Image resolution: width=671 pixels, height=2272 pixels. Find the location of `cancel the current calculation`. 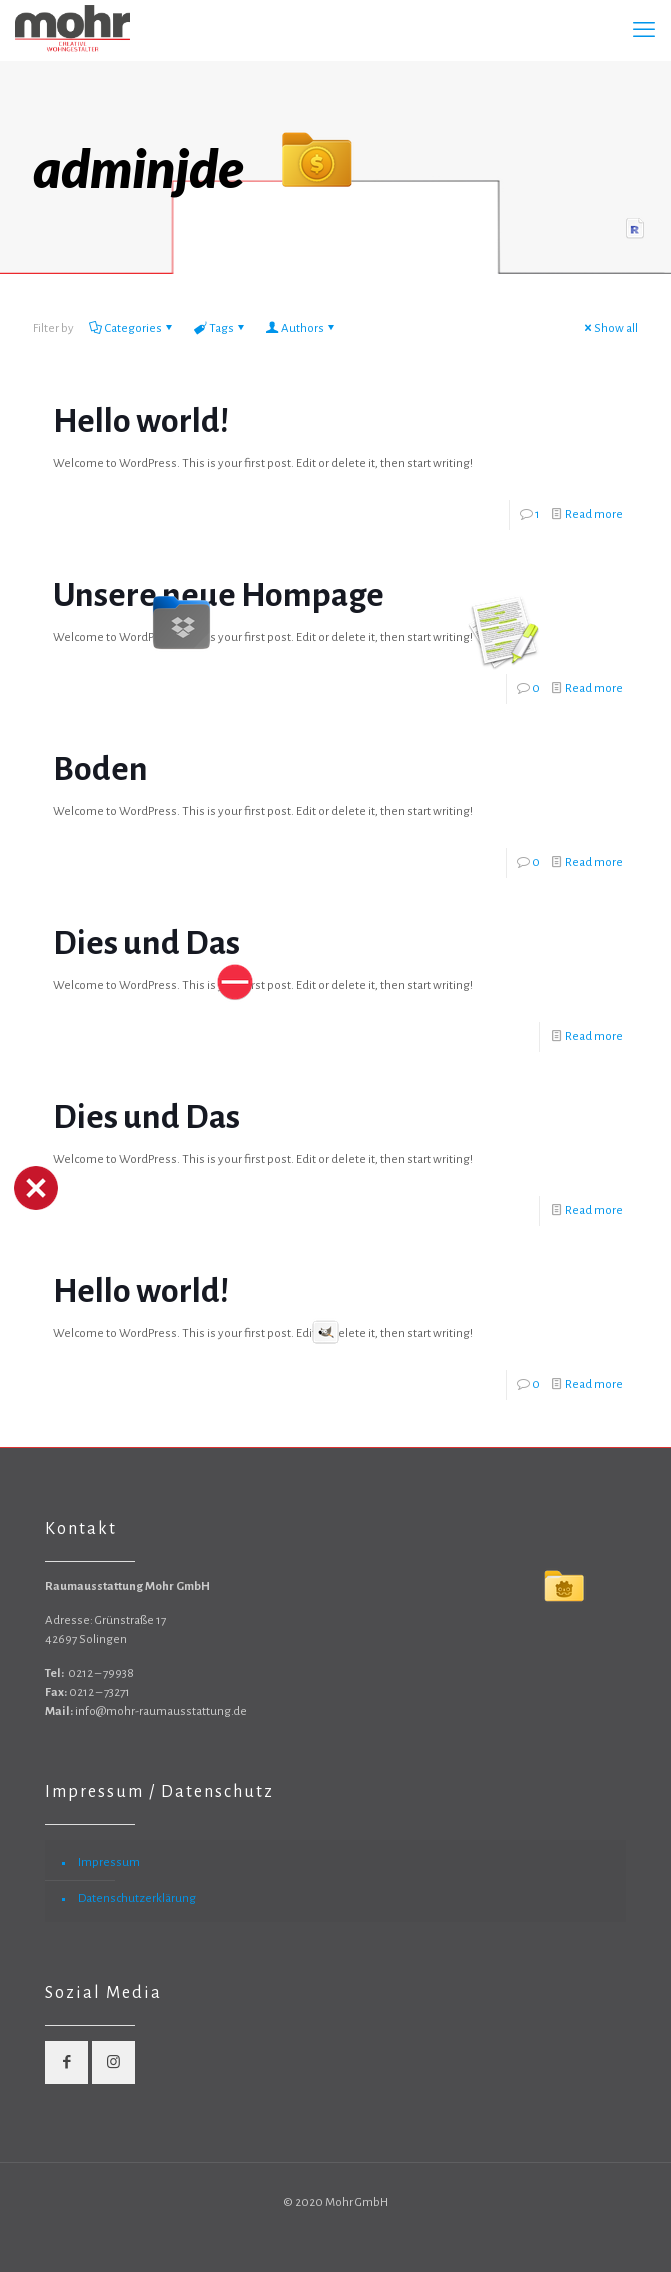

cancel the current calculation is located at coordinates (36, 1188).